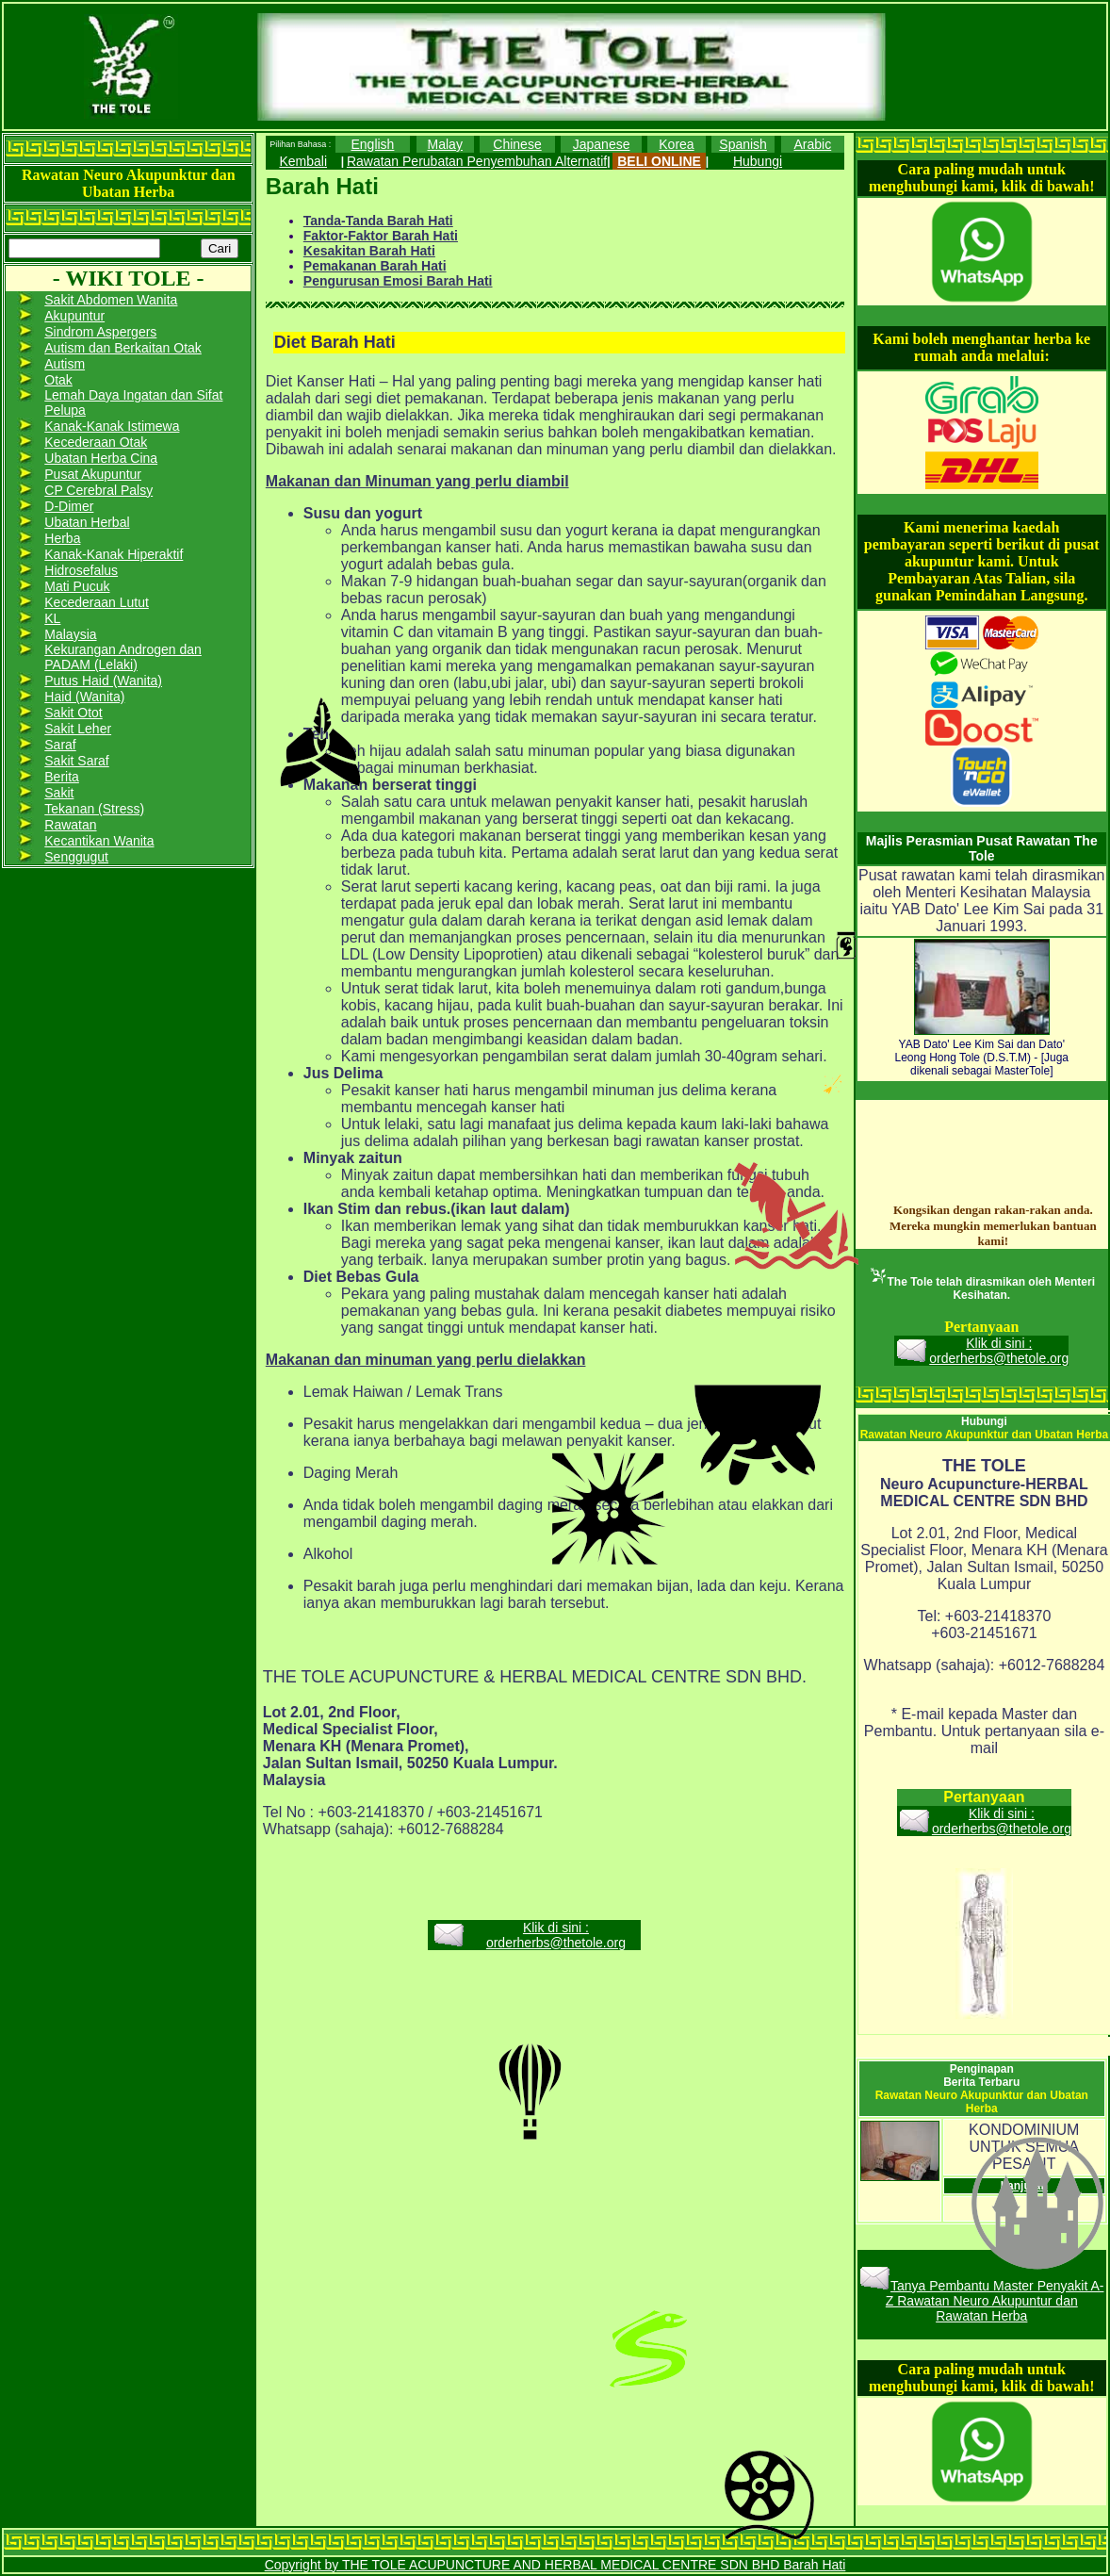  I want to click on access travel or adventure features, so click(530, 2091).